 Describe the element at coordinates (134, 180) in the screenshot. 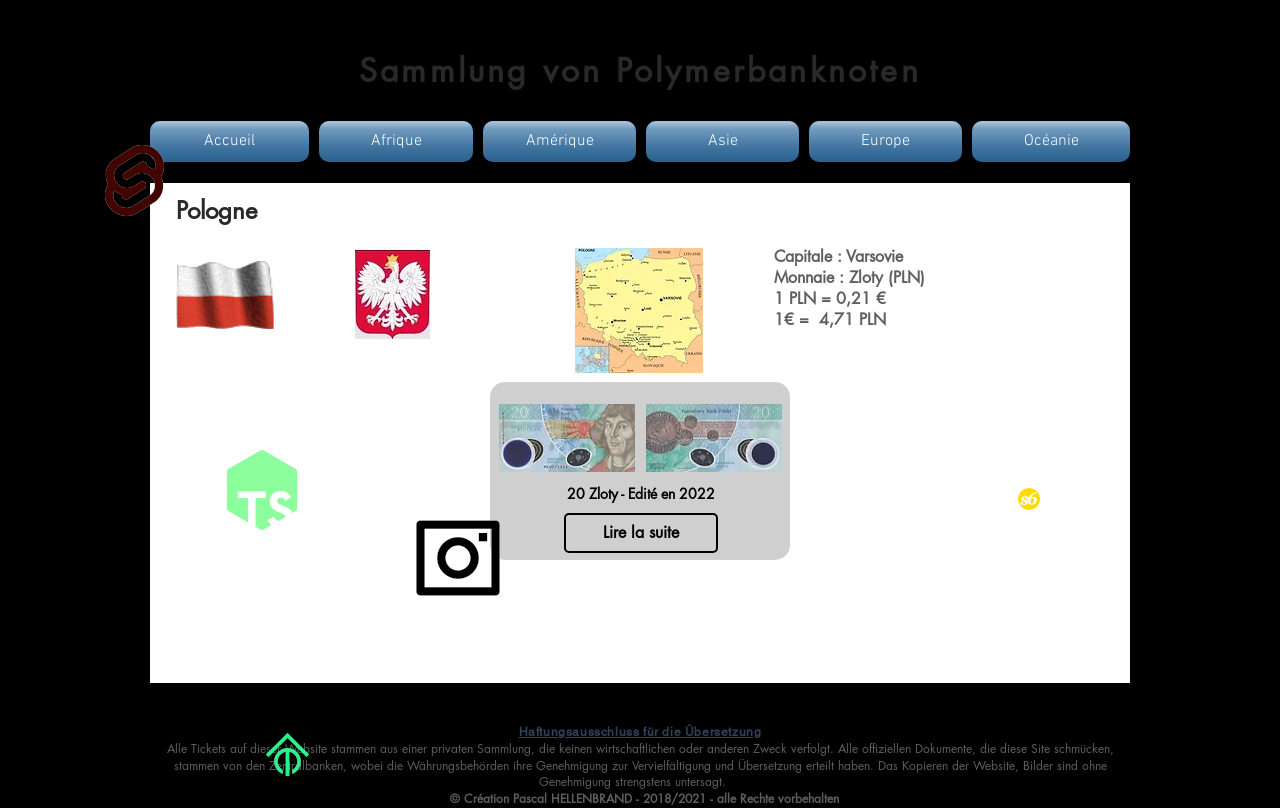

I see `svelte framework logo` at that location.